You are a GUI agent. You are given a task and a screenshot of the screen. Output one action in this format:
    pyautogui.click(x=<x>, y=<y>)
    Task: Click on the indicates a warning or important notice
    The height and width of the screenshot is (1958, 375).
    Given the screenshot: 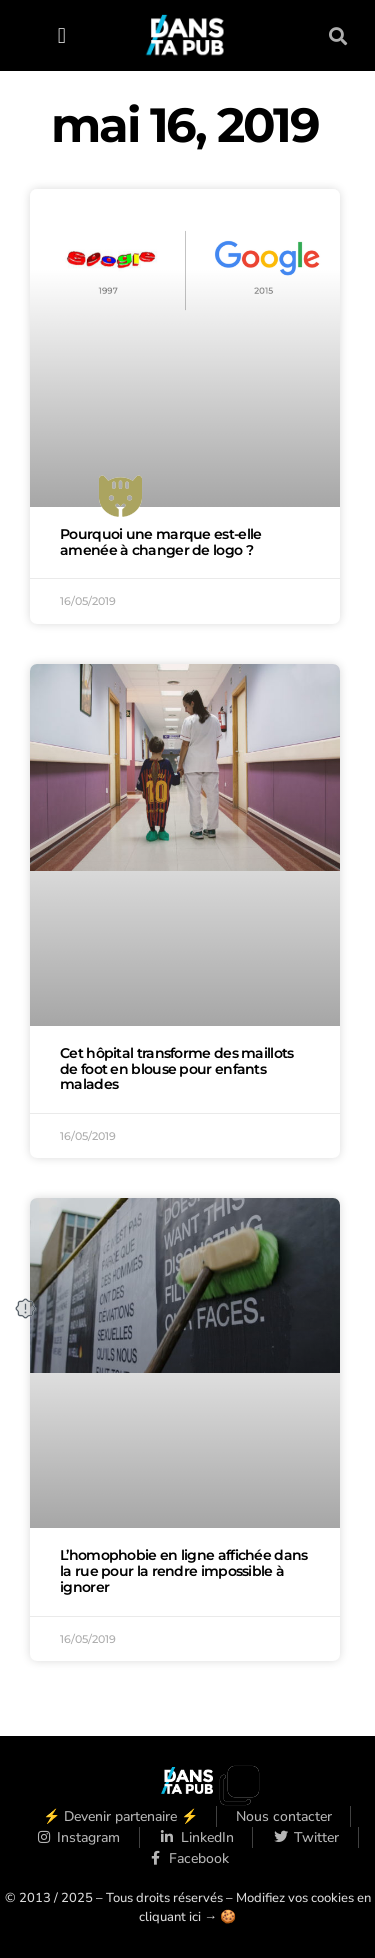 What is the action you would take?
    pyautogui.click(x=25, y=1308)
    